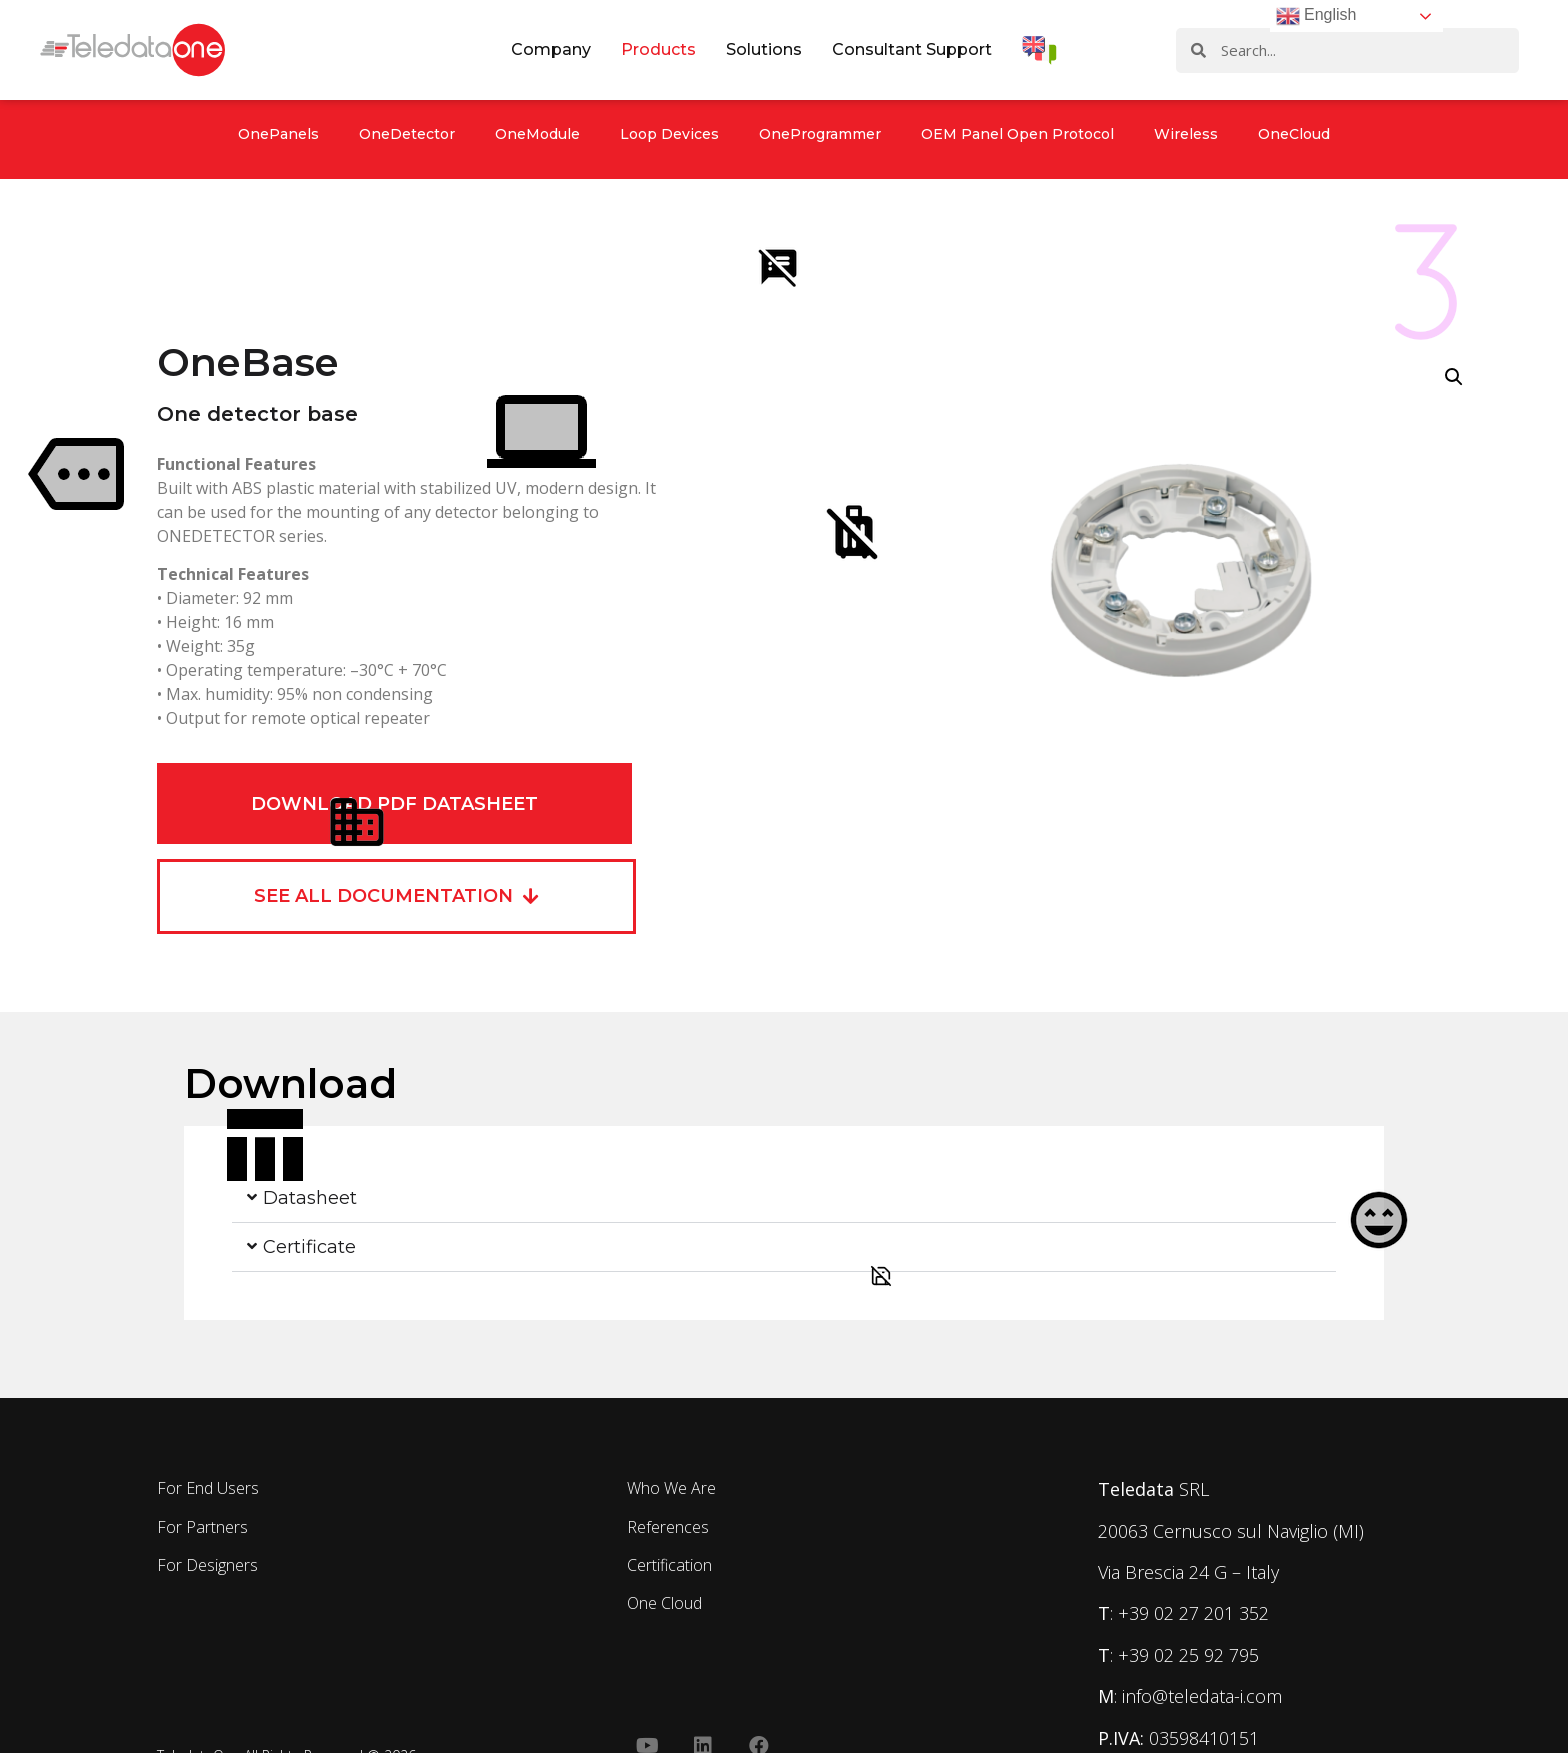 The height and width of the screenshot is (1753, 1568). I want to click on save function is disabled or unavailable, so click(881, 1276).